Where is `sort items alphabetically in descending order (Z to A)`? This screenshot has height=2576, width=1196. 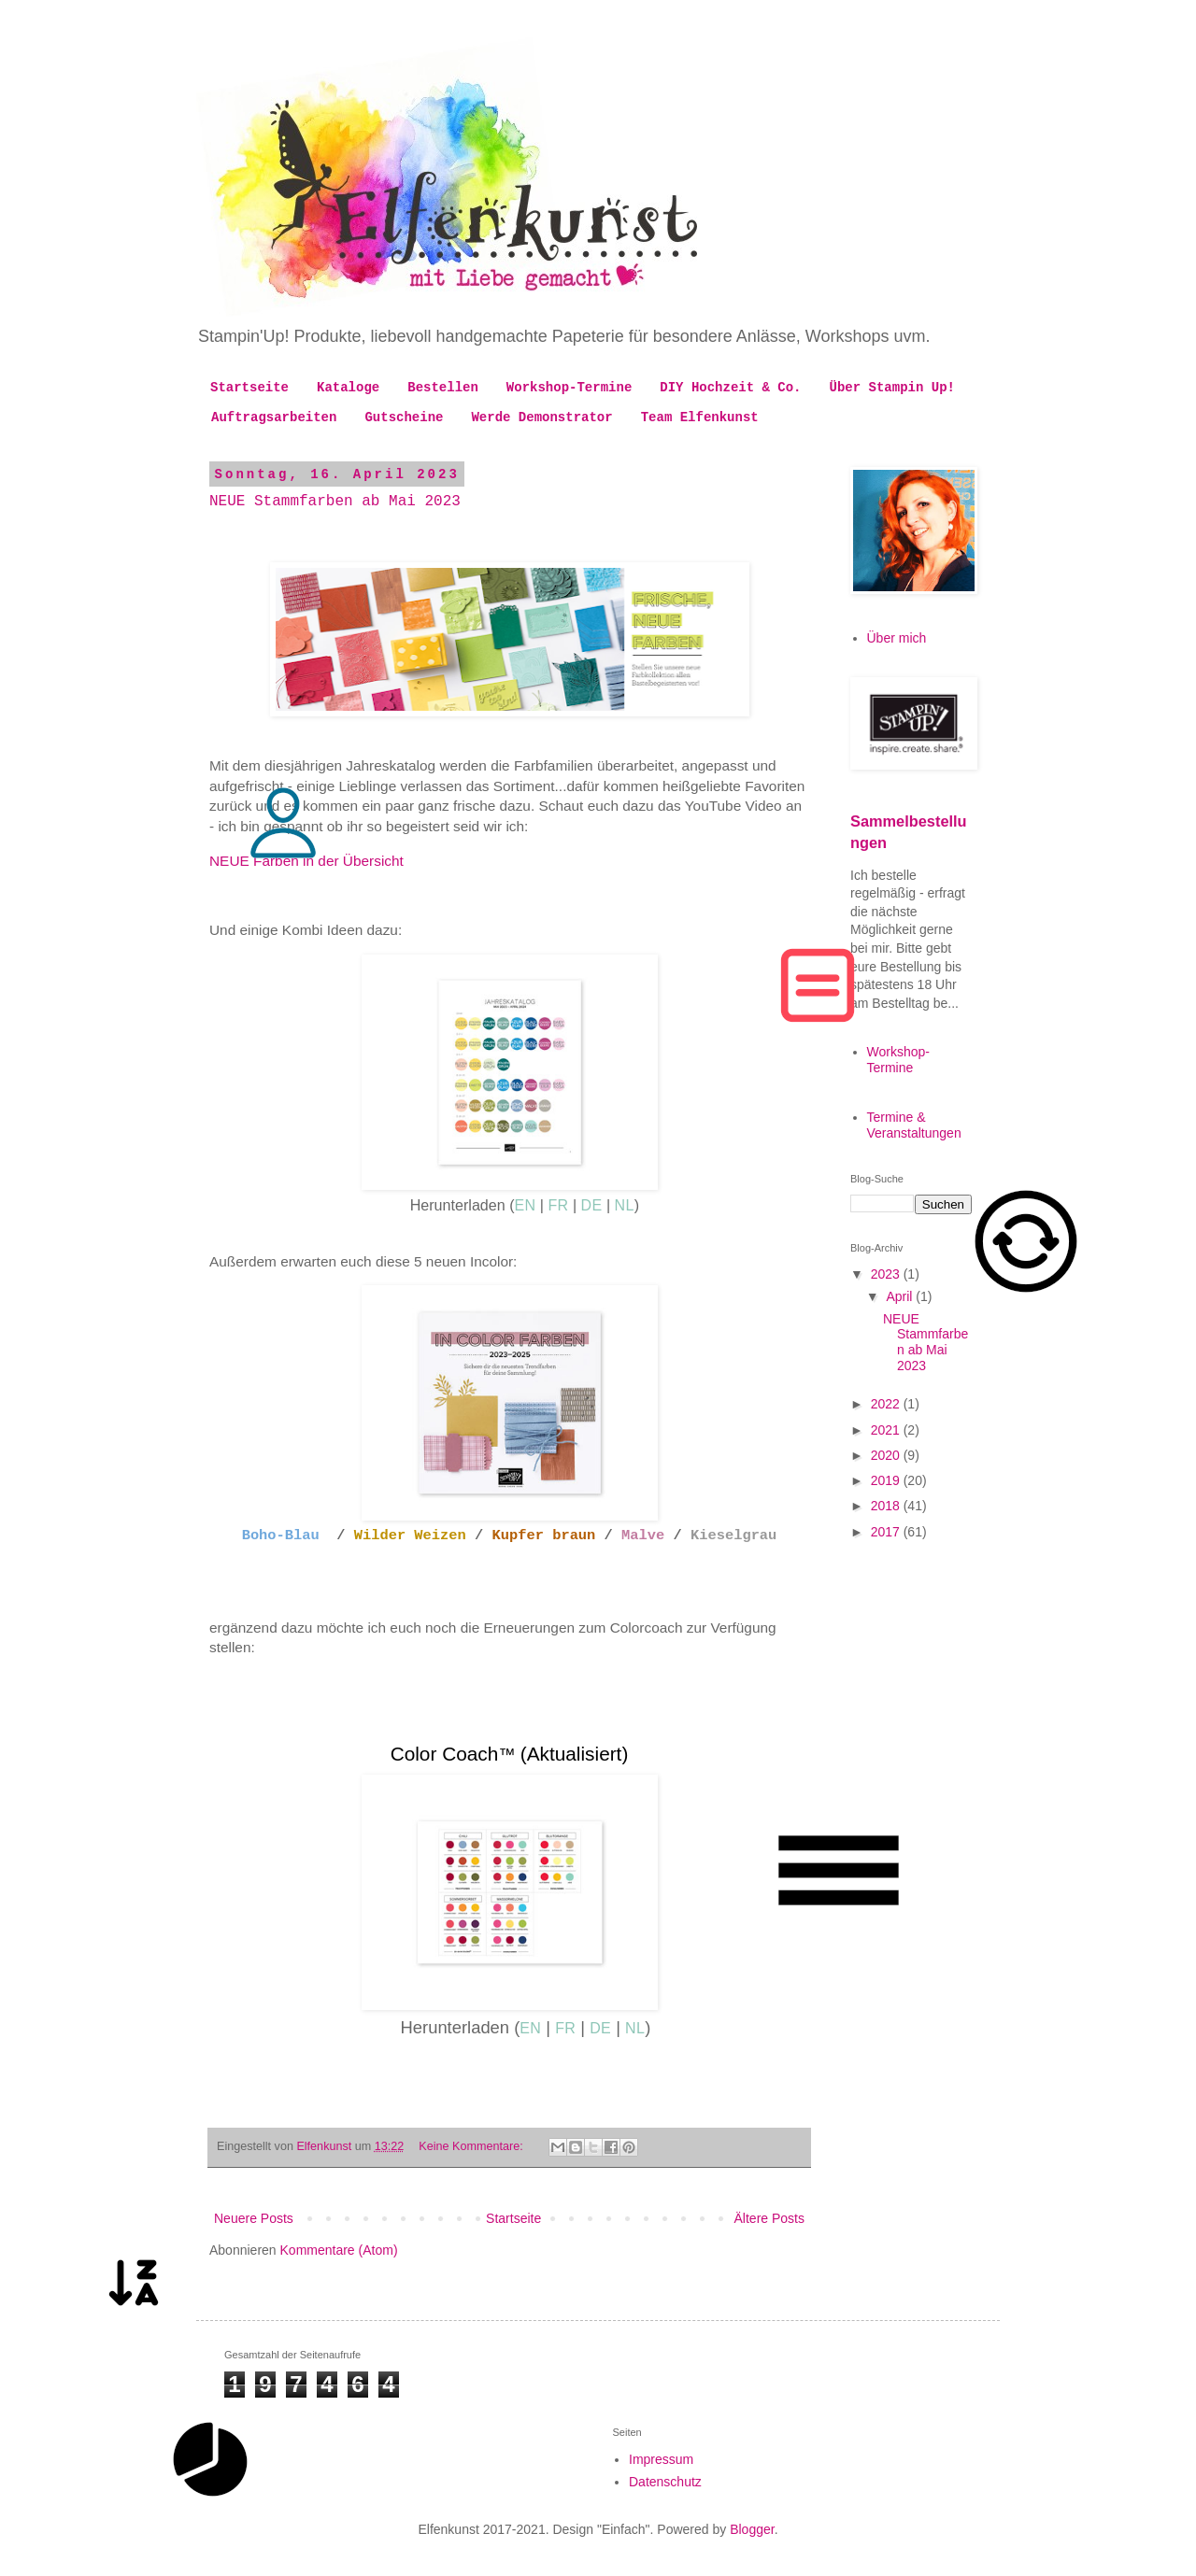 sort items alphabetically in descending order (Z to A) is located at coordinates (134, 2283).